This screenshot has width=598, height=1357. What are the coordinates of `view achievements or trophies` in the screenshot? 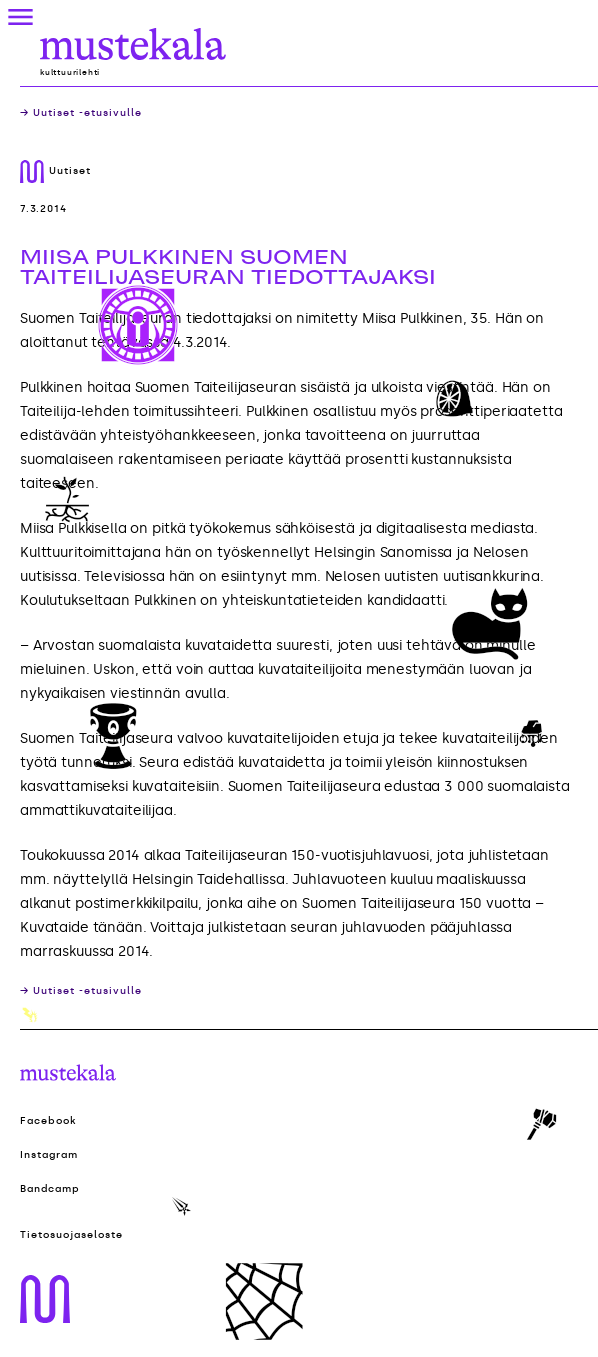 It's located at (112, 736).